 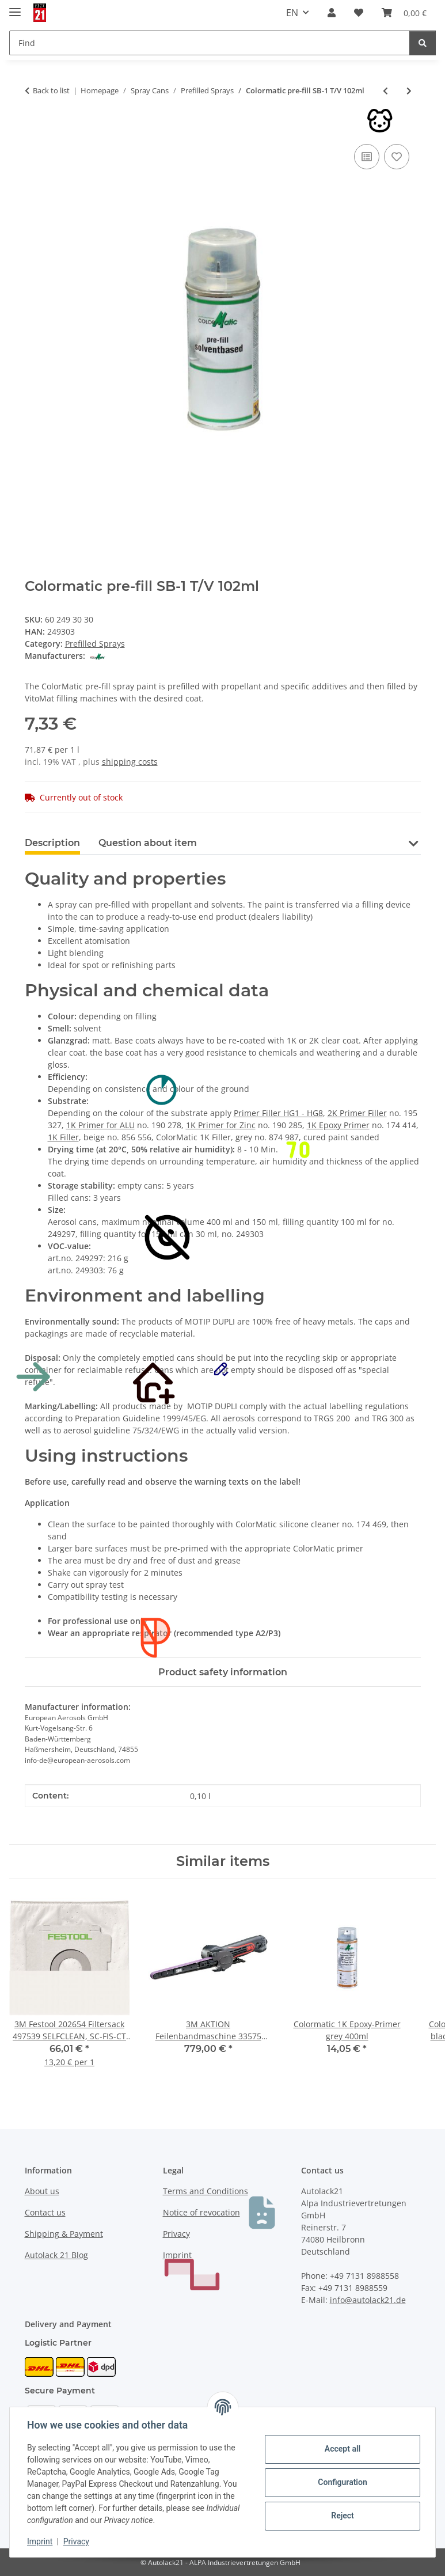 I want to click on toggle square wave audio signal, so click(x=192, y=2274).